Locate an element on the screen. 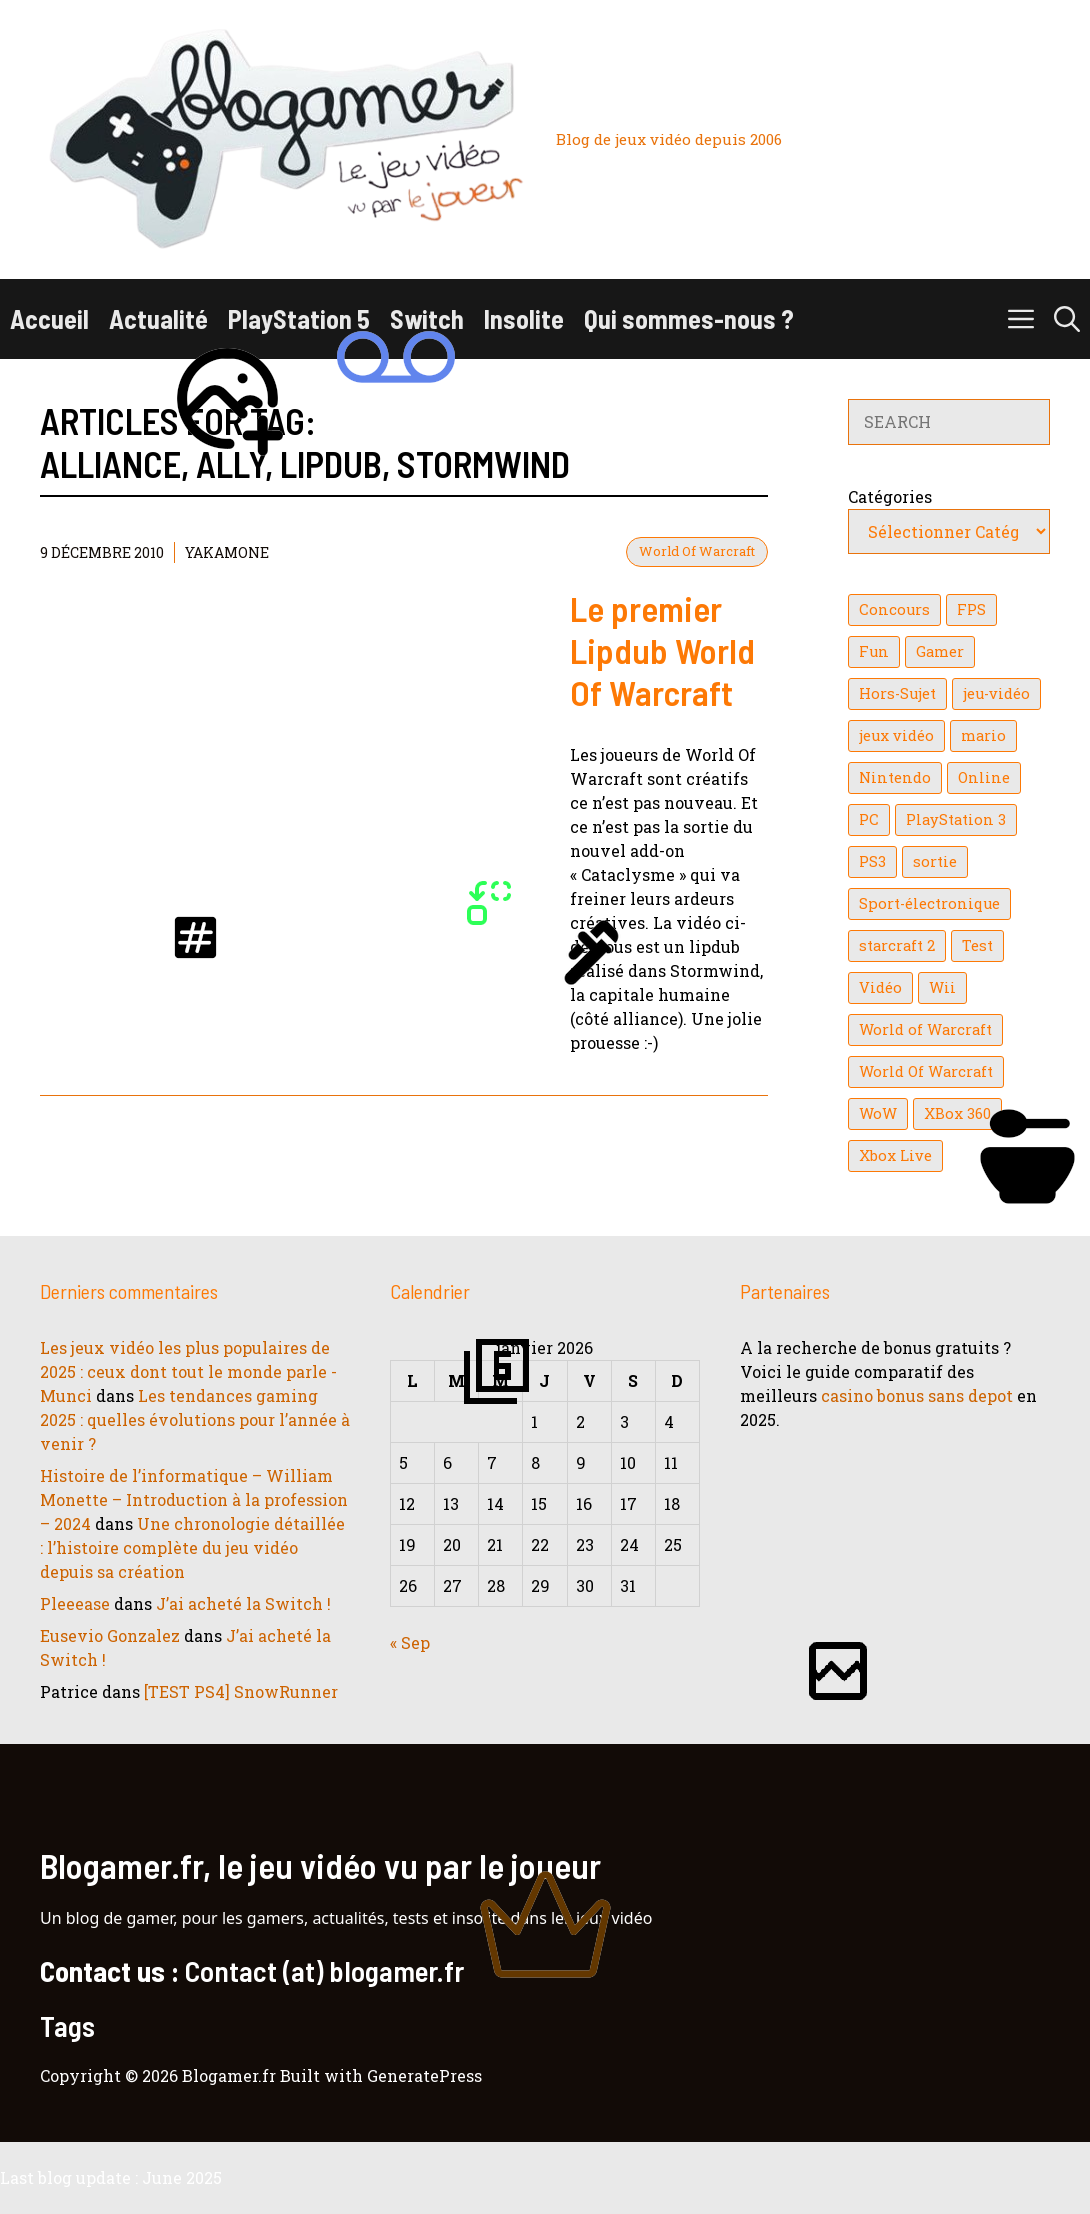 This screenshot has width=1090, height=2214. access plumbing services is located at coordinates (591, 952).